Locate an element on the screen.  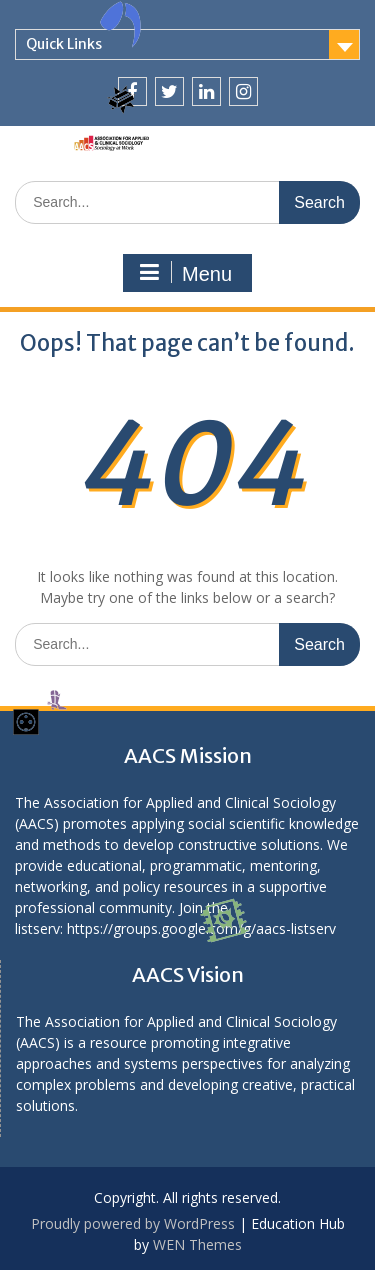
indicates CPU or processor damage is located at coordinates (224, 920).